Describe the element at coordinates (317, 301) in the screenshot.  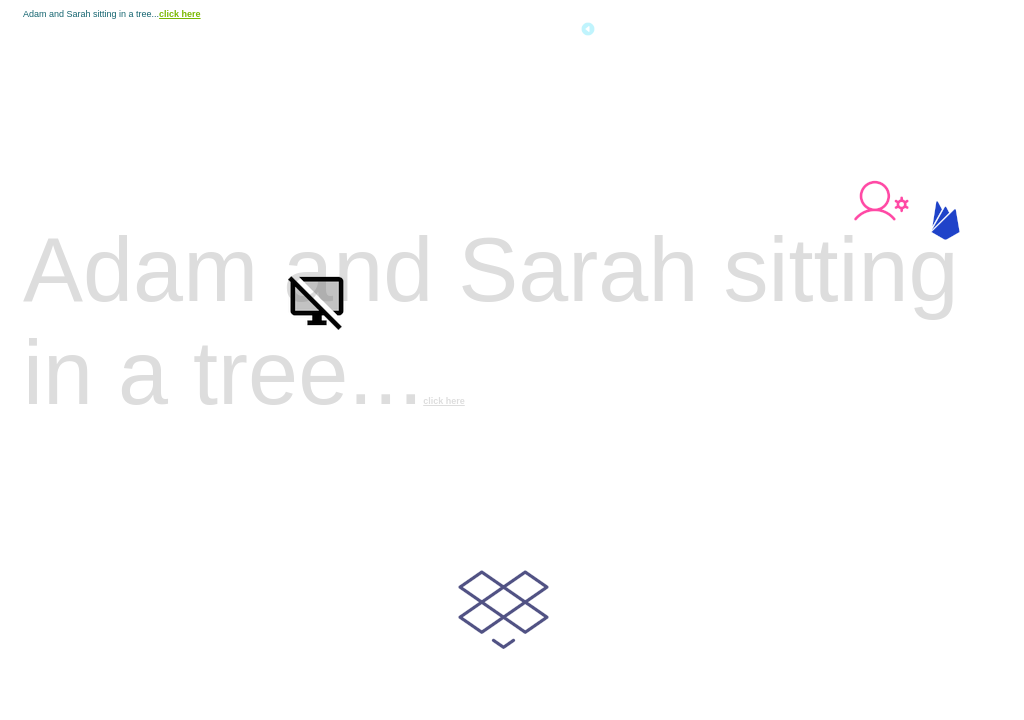
I see `desktop access is currently disabled` at that location.